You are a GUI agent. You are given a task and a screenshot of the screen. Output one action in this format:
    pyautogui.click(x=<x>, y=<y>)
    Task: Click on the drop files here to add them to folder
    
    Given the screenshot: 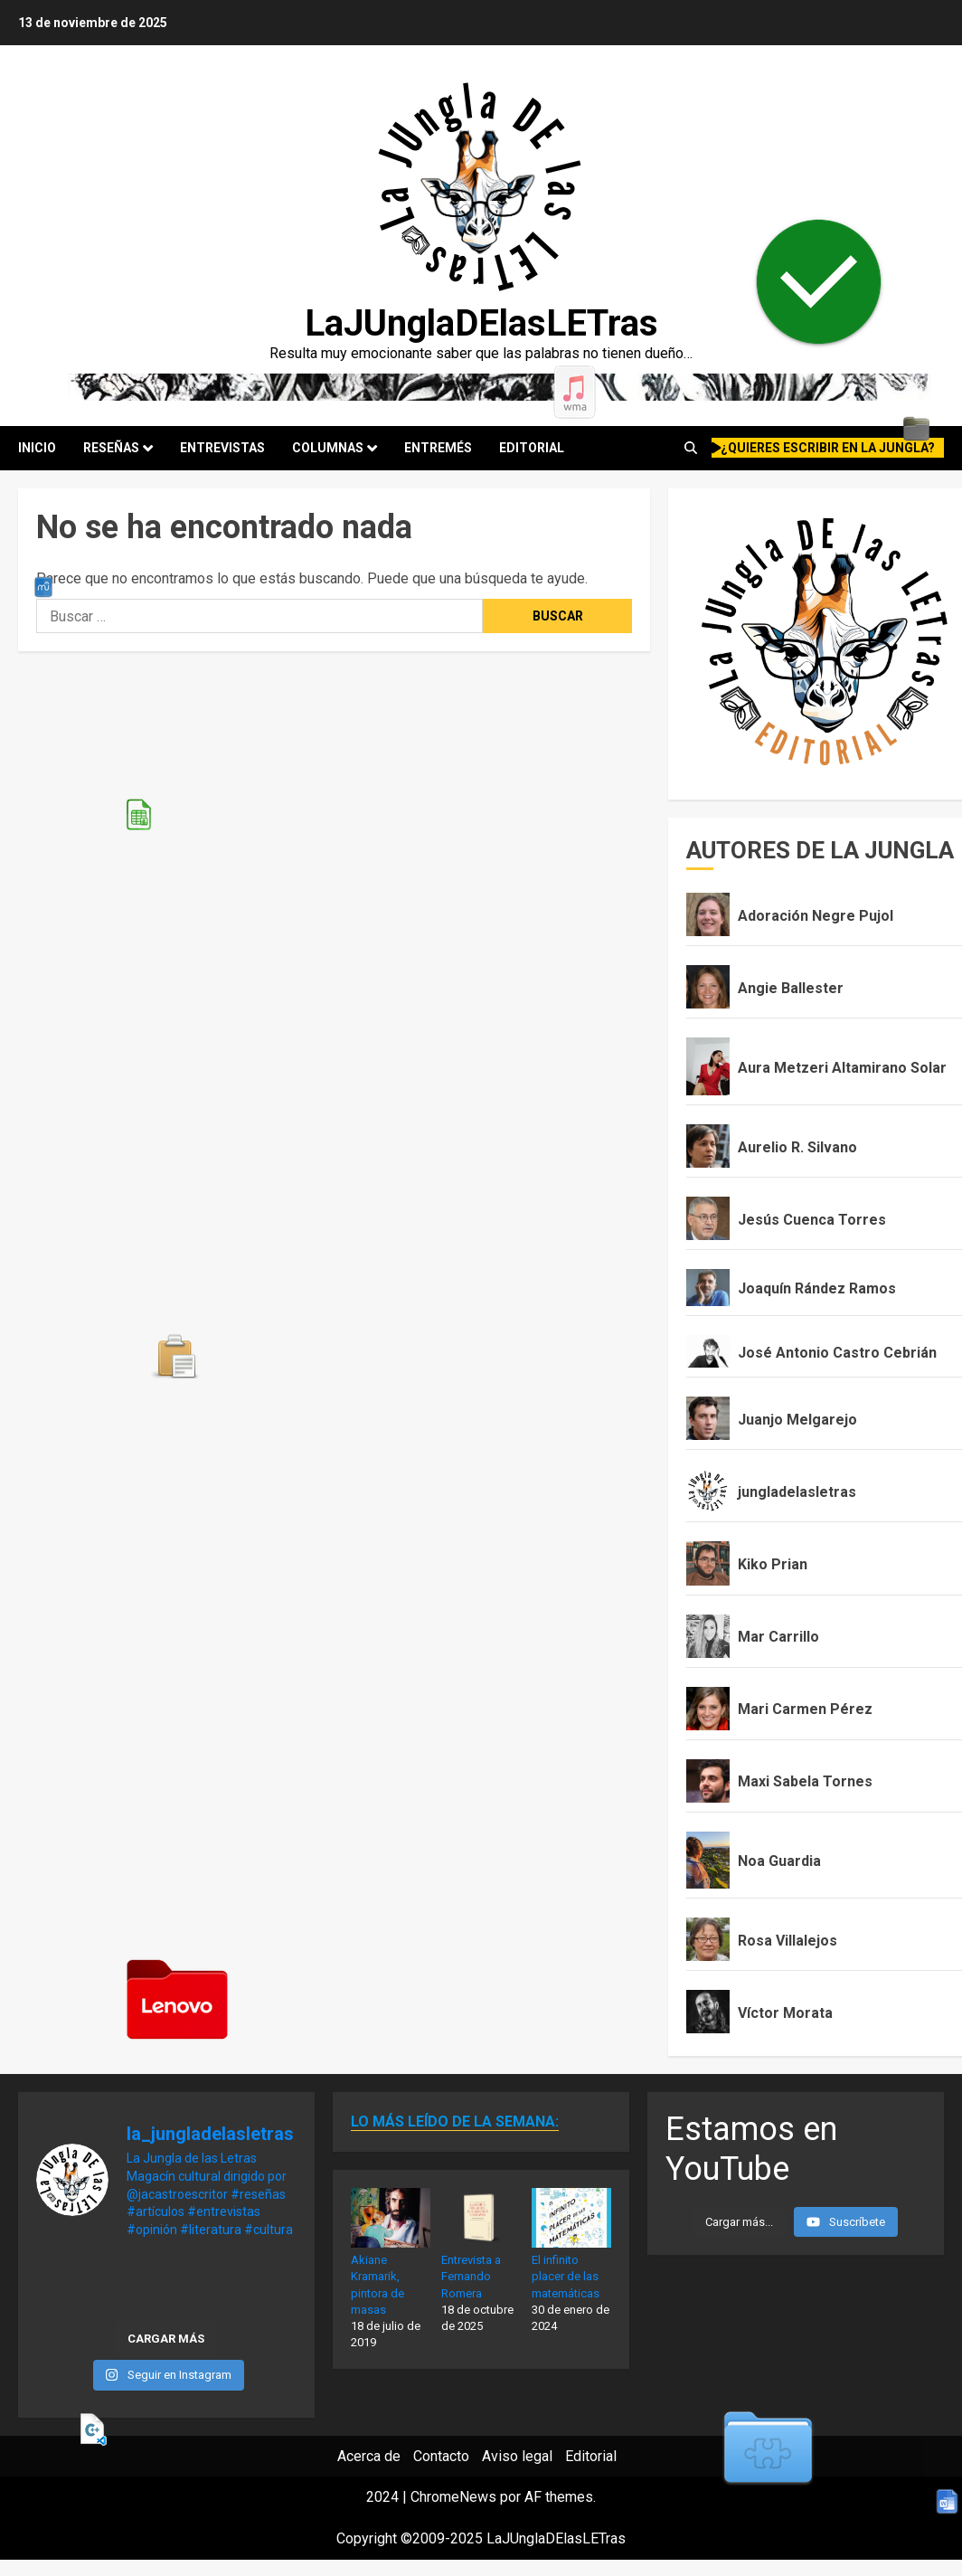 What is the action you would take?
    pyautogui.click(x=916, y=428)
    